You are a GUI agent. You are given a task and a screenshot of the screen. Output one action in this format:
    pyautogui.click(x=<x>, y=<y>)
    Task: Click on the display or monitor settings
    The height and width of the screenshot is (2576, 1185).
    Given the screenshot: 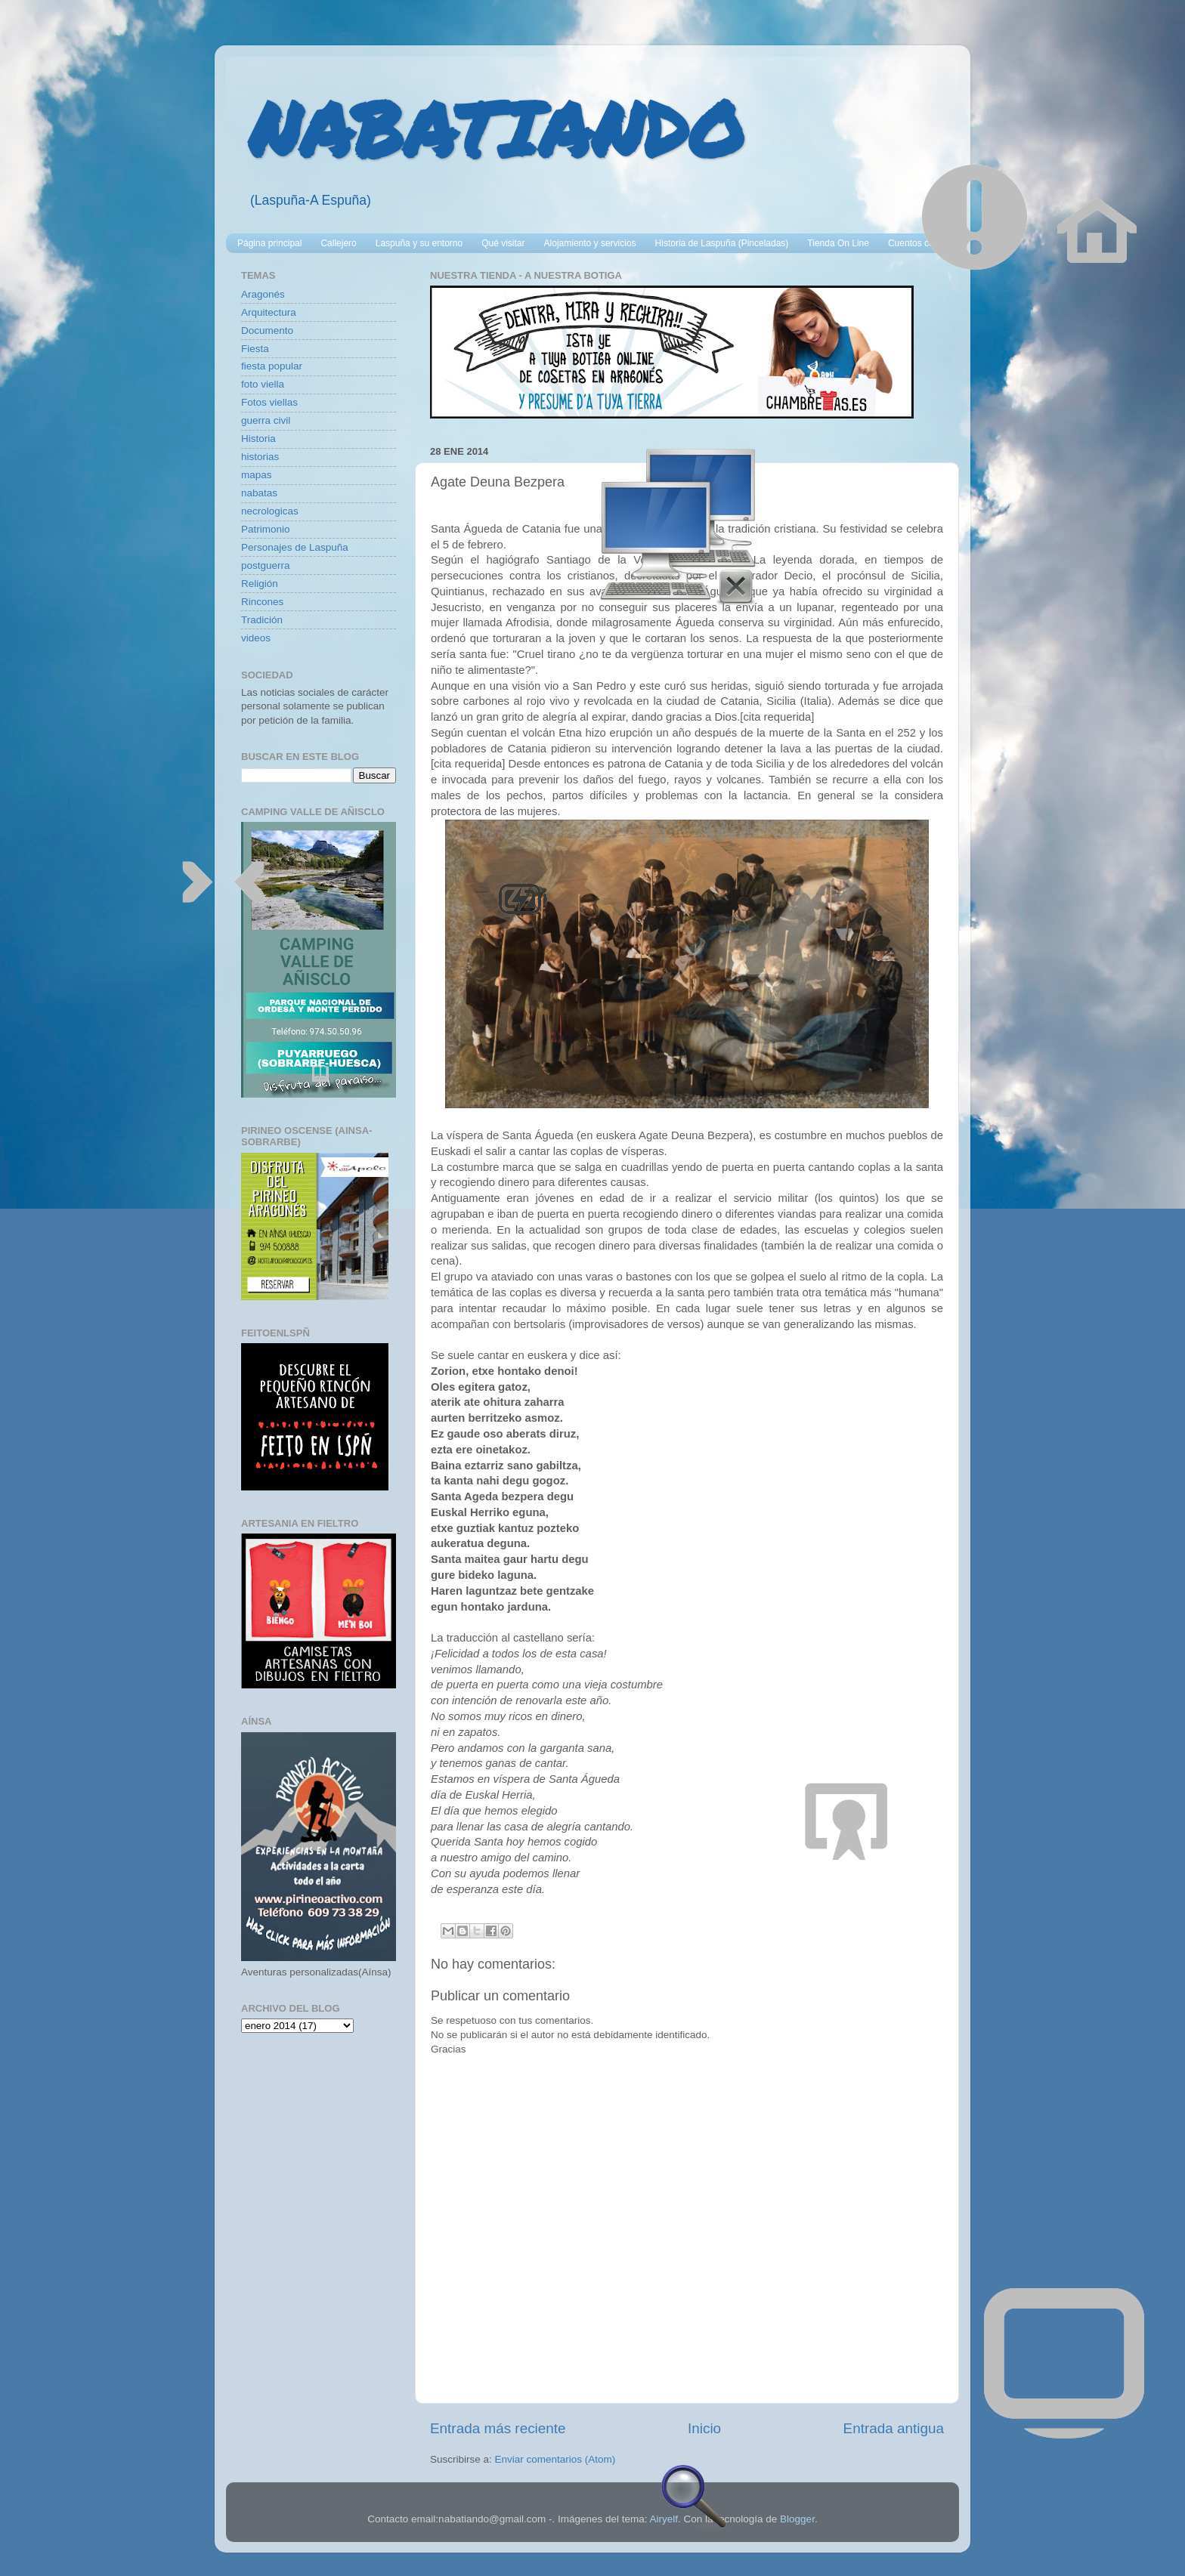 What is the action you would take?
    pyautogui.click(x=1064, y=2358)
    